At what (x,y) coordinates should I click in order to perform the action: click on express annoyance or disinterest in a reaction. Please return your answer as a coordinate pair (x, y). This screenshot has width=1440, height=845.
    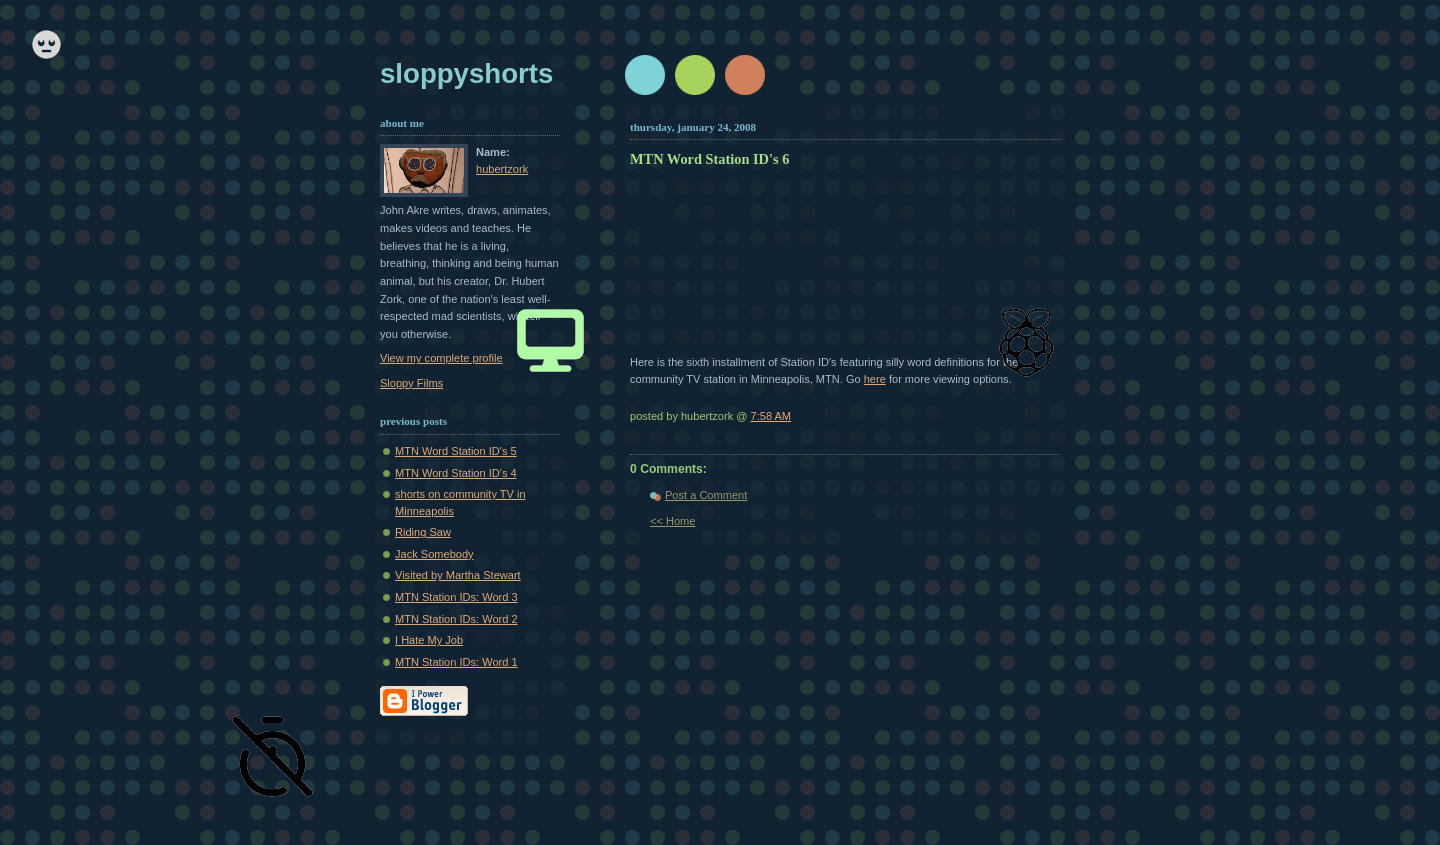
    Looking at the image, I should click on (46, 44).